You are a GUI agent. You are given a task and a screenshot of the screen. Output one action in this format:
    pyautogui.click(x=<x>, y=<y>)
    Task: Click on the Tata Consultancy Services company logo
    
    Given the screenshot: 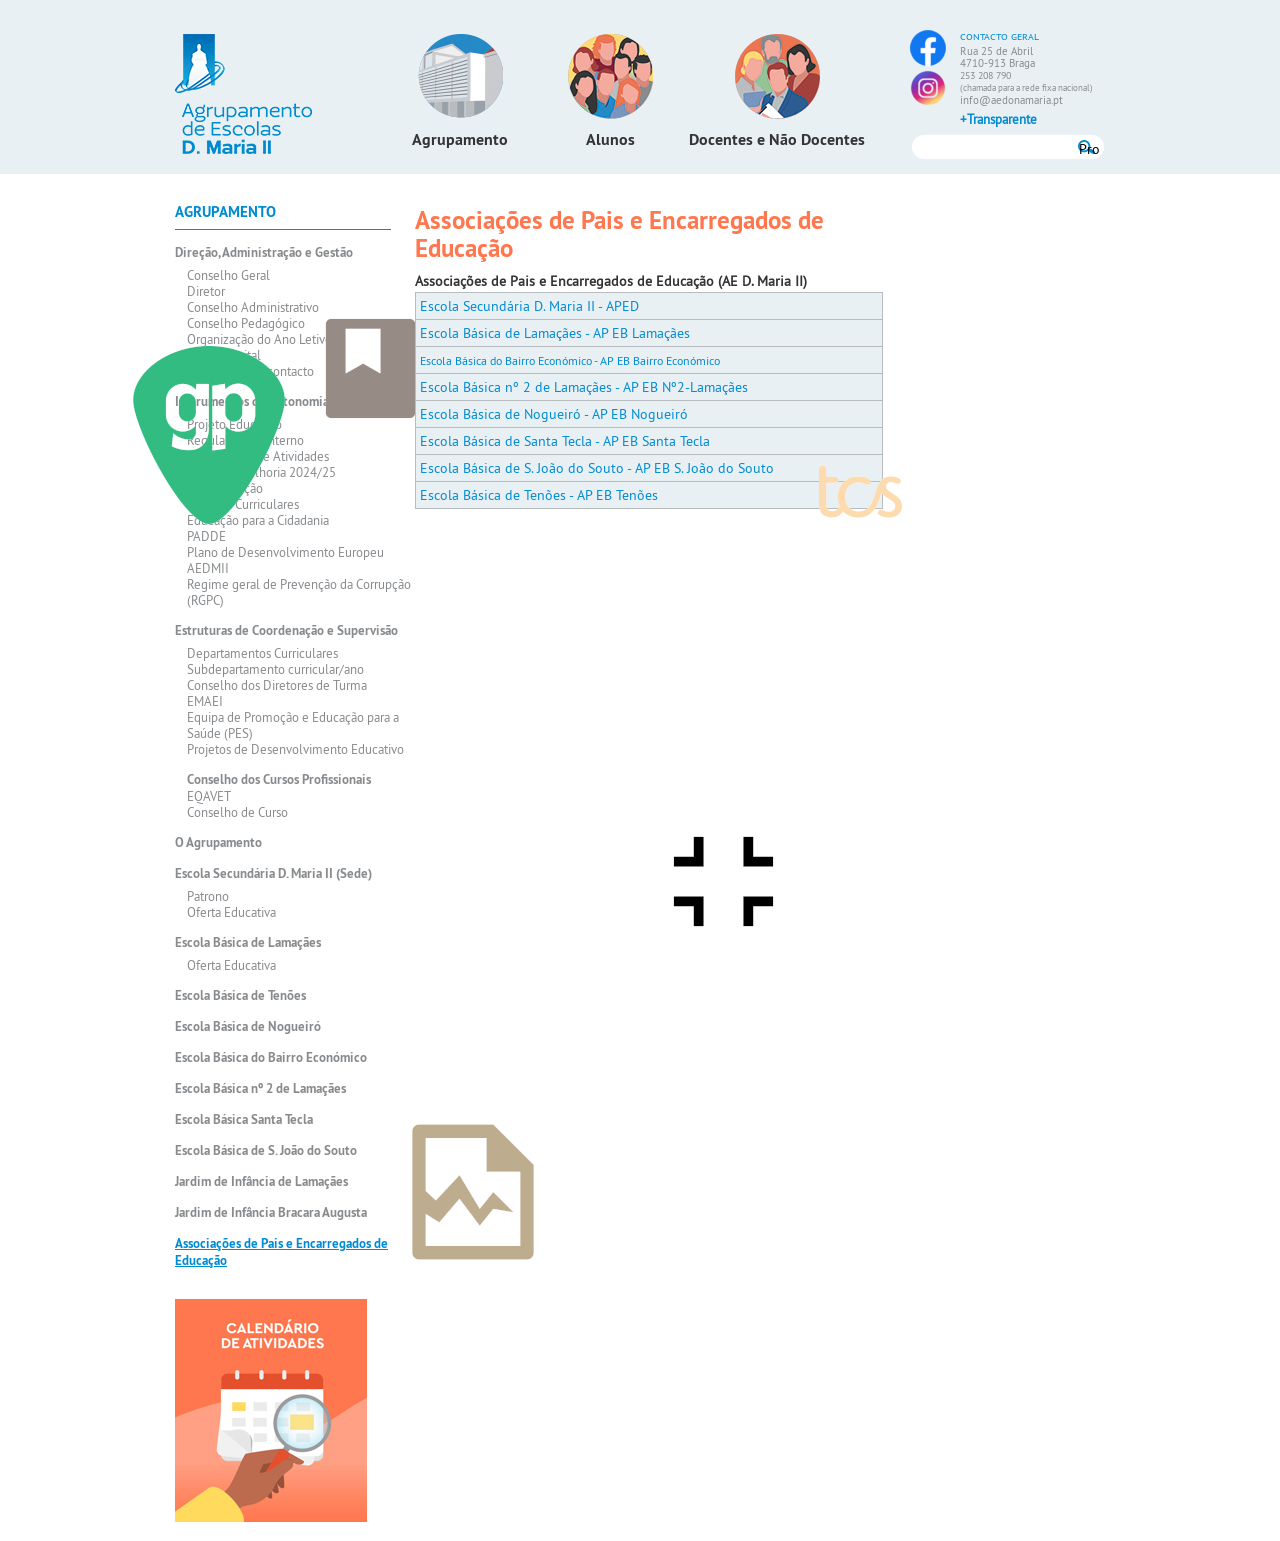 What is the action you would take?
    pyautogui.click(x=860, y=491)
    